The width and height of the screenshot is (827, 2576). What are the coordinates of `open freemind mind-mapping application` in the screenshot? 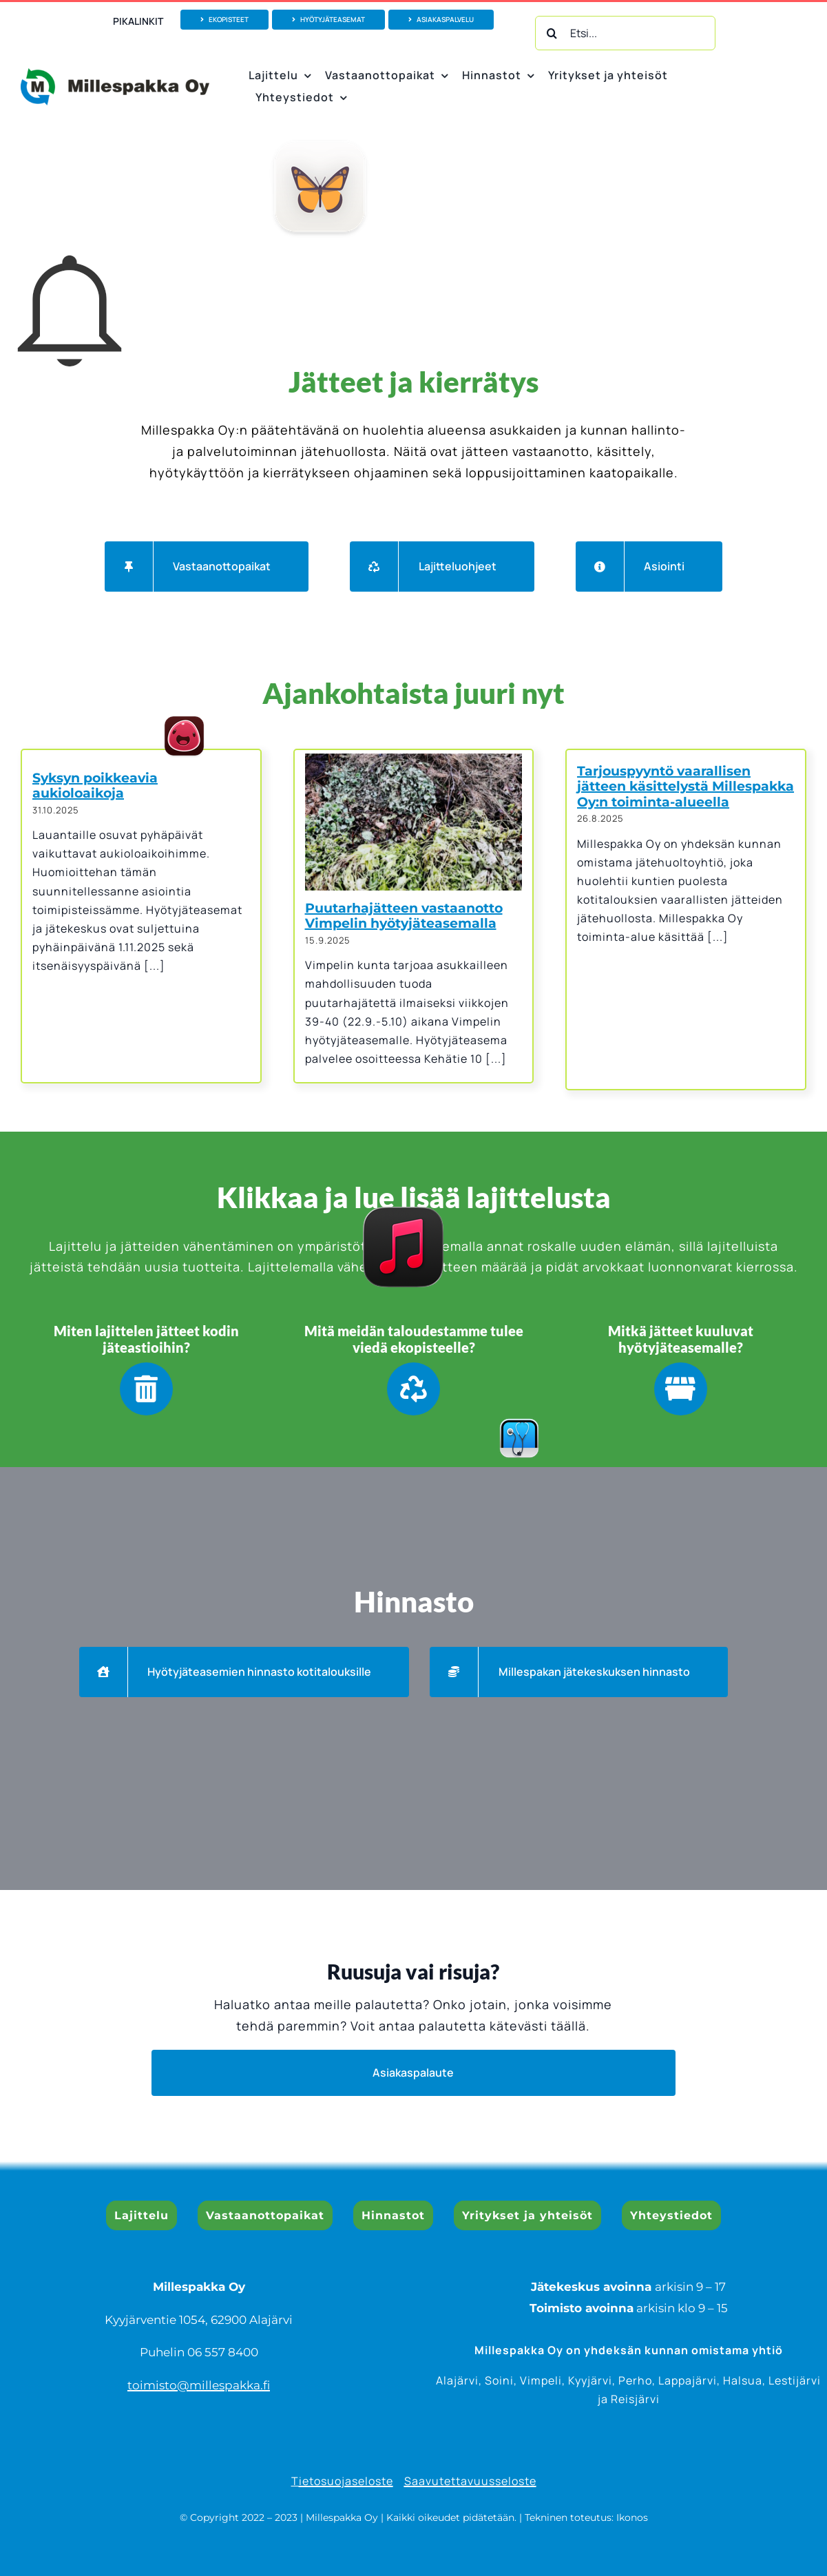 It's located at (320, 187).